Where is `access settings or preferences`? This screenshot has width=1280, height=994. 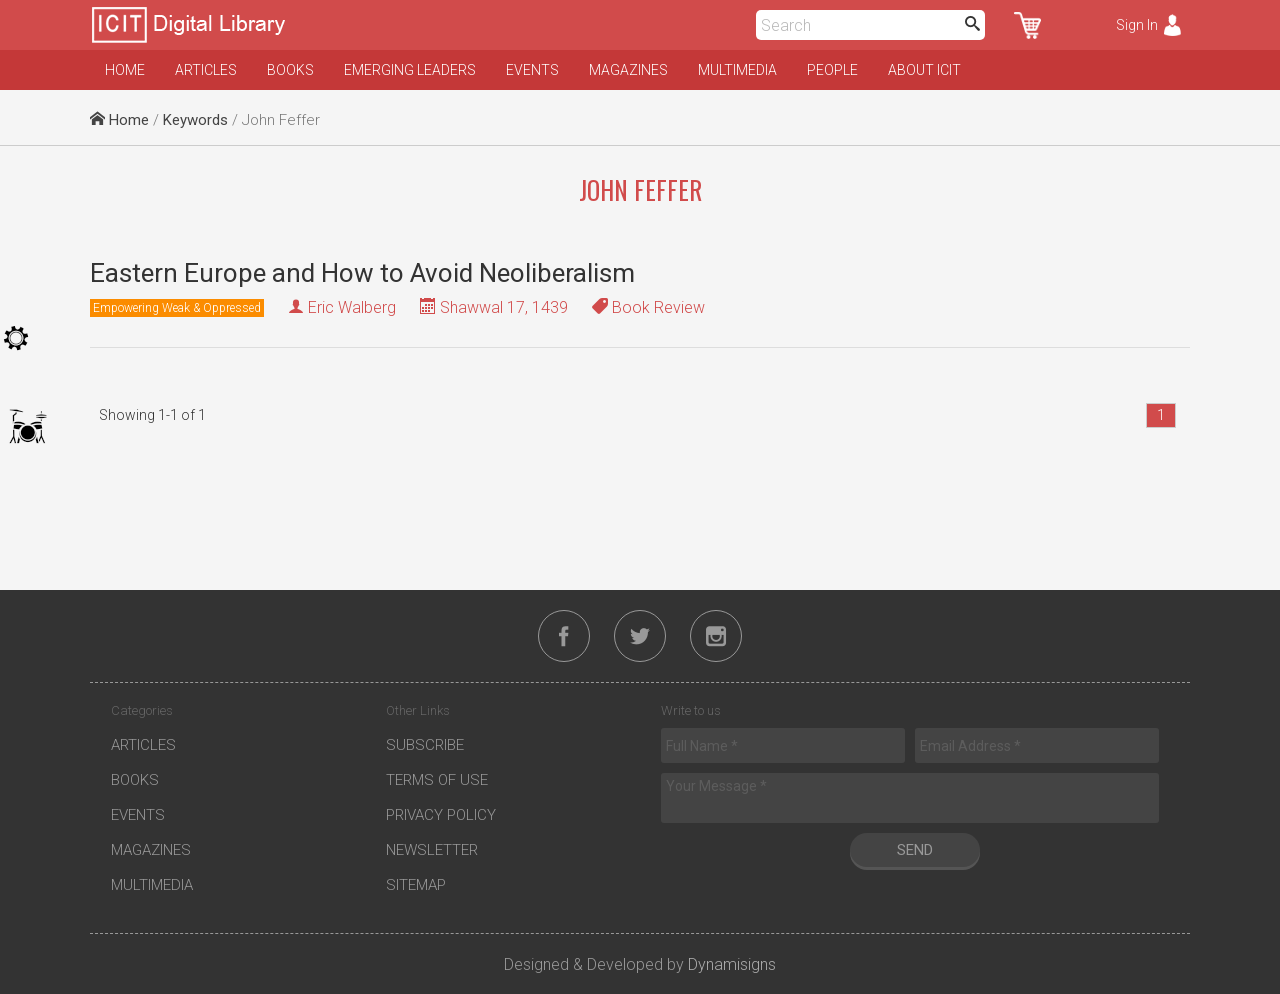
access settings or preferences is located at coordinates (16, 338).